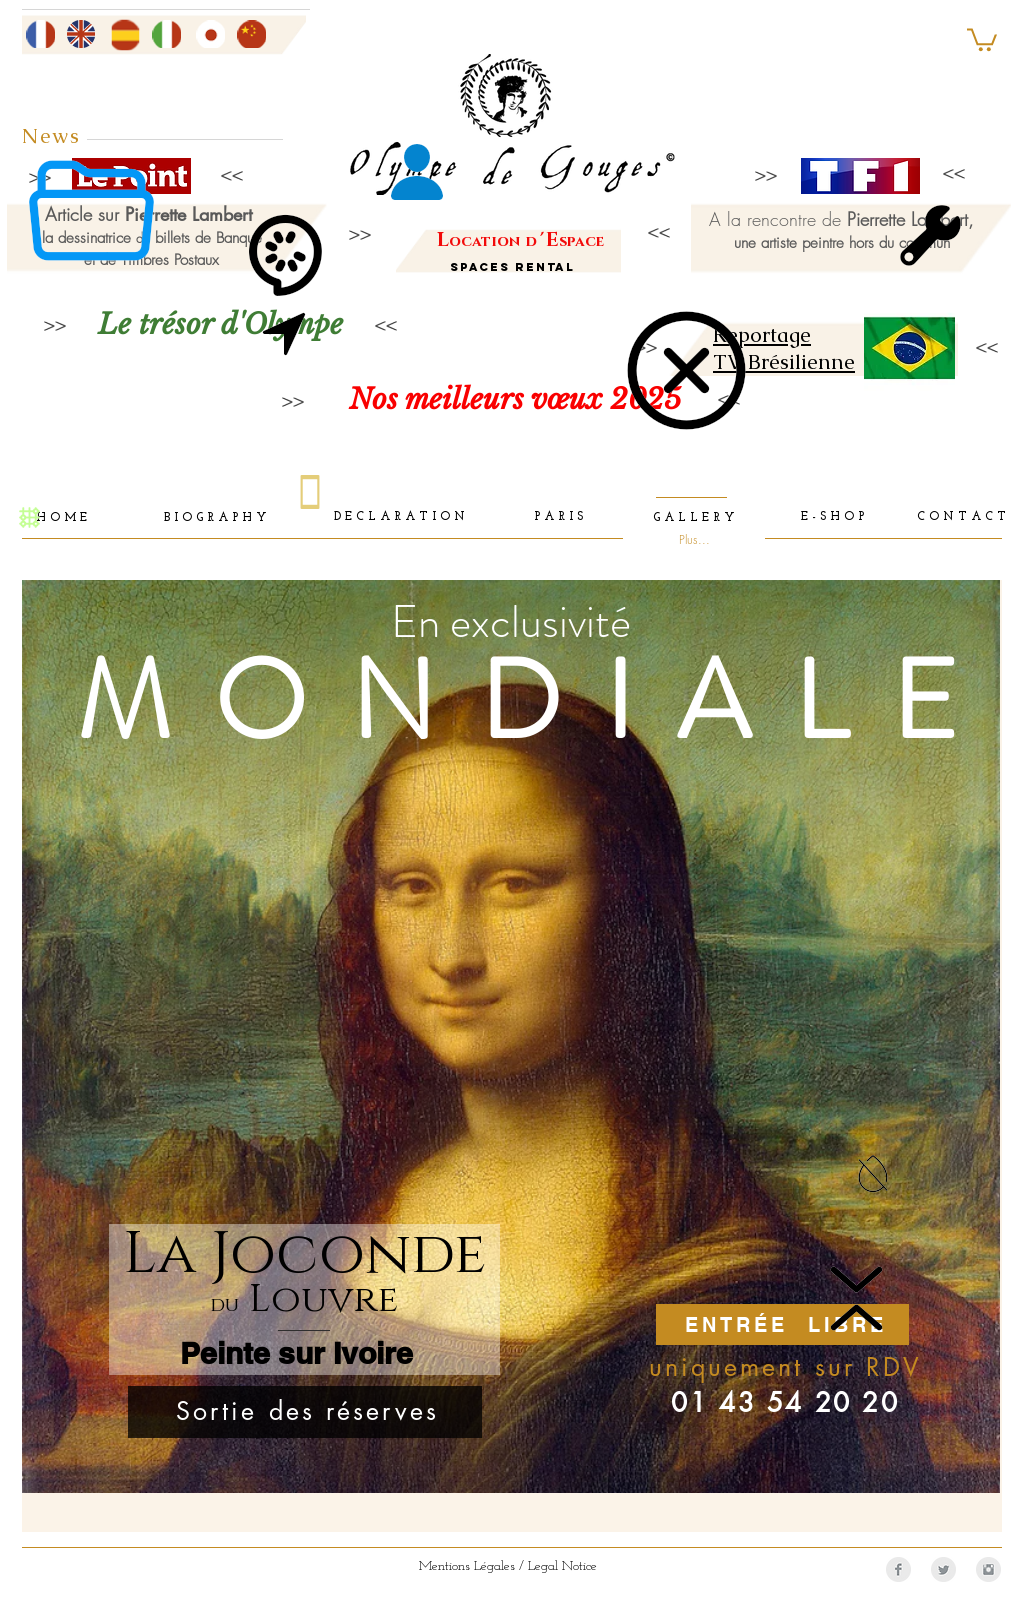  Describe the element at coordinates (310, 492) in the screenshot. I see `switch to mobile view` at that location.